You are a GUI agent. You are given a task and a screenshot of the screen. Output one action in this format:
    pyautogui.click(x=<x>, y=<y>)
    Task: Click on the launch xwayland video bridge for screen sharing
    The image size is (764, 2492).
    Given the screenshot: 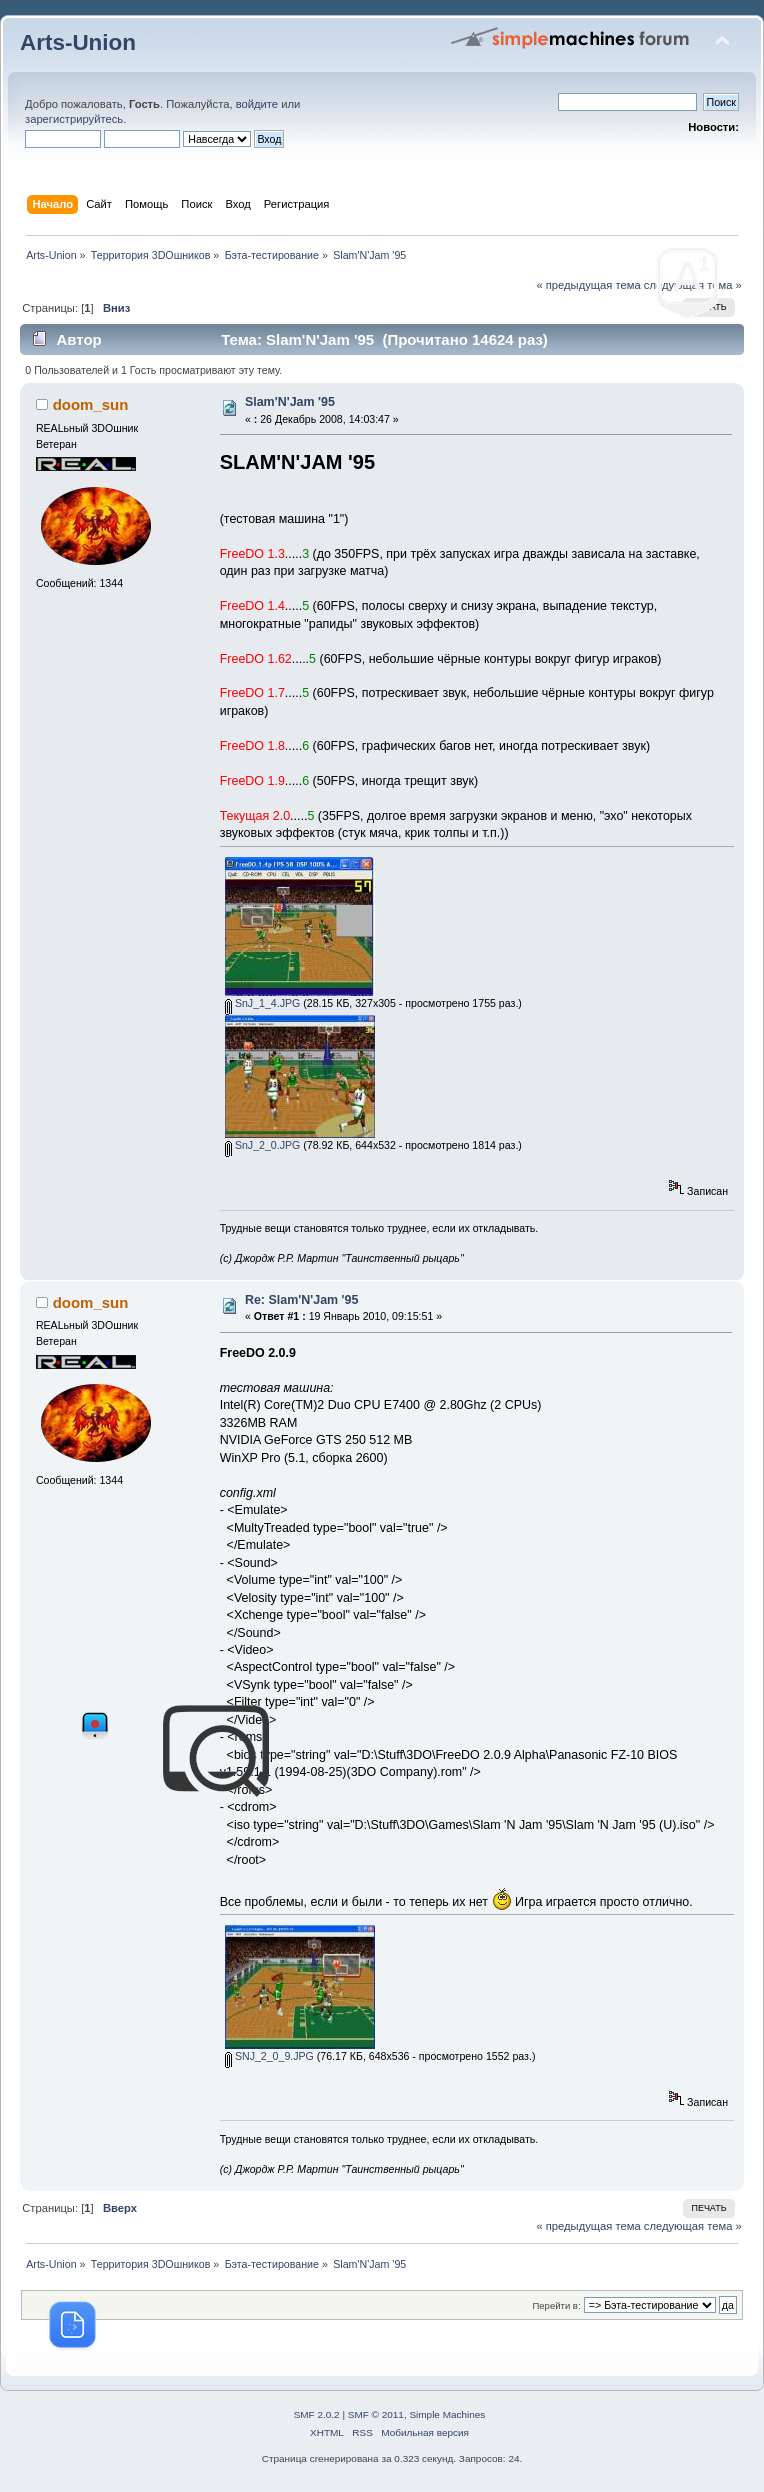 What is the action you would take?
    pyautogui.click(x=95, y=1725)
    